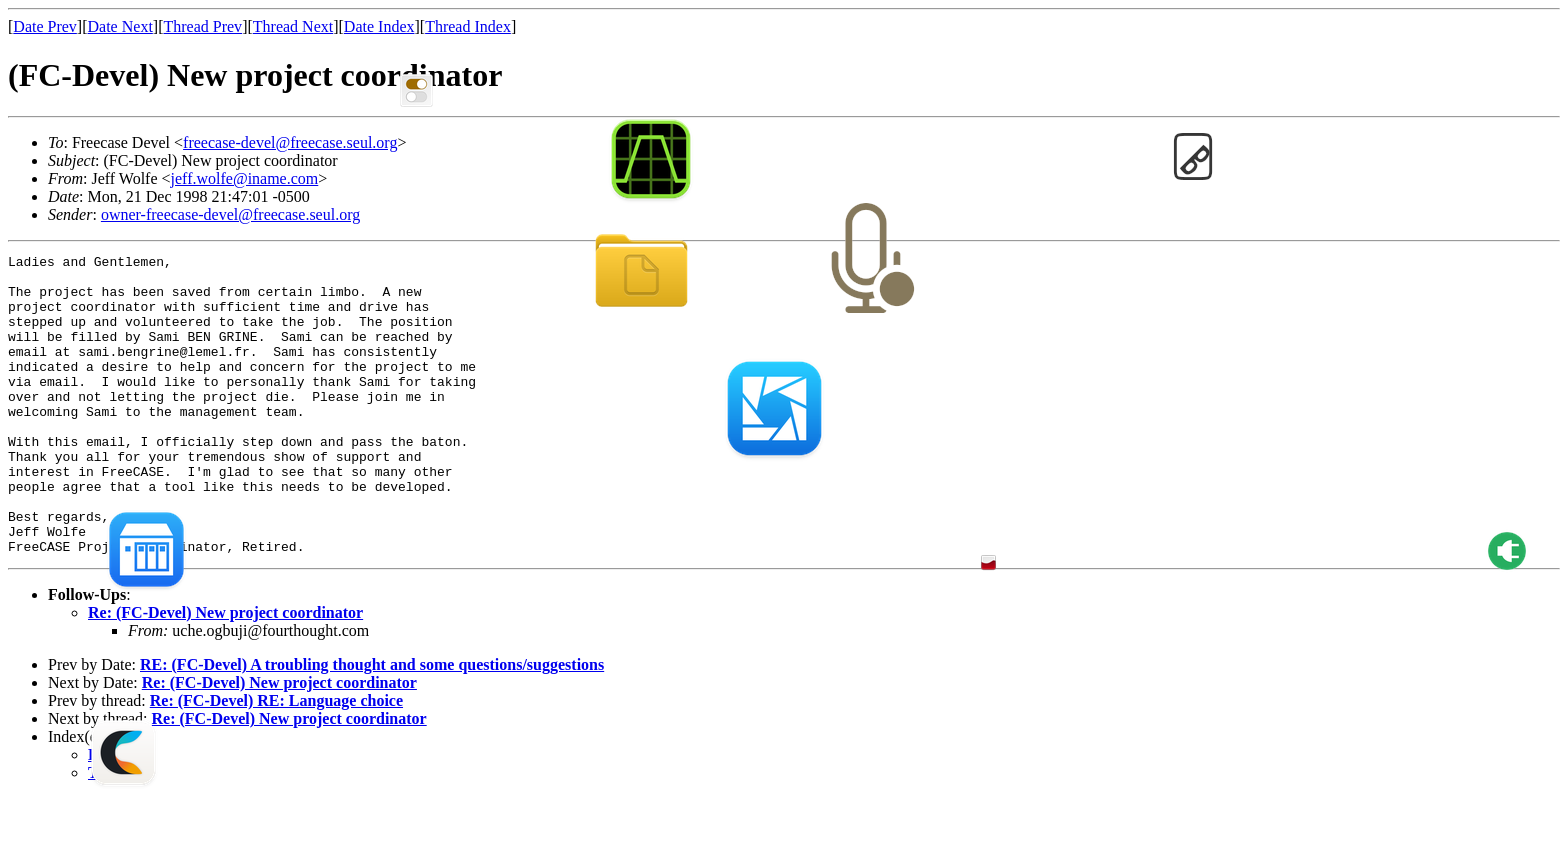 The height and width of the screenshot is (858, 1568). I want to click on open the documents app, so click(1194, 156).